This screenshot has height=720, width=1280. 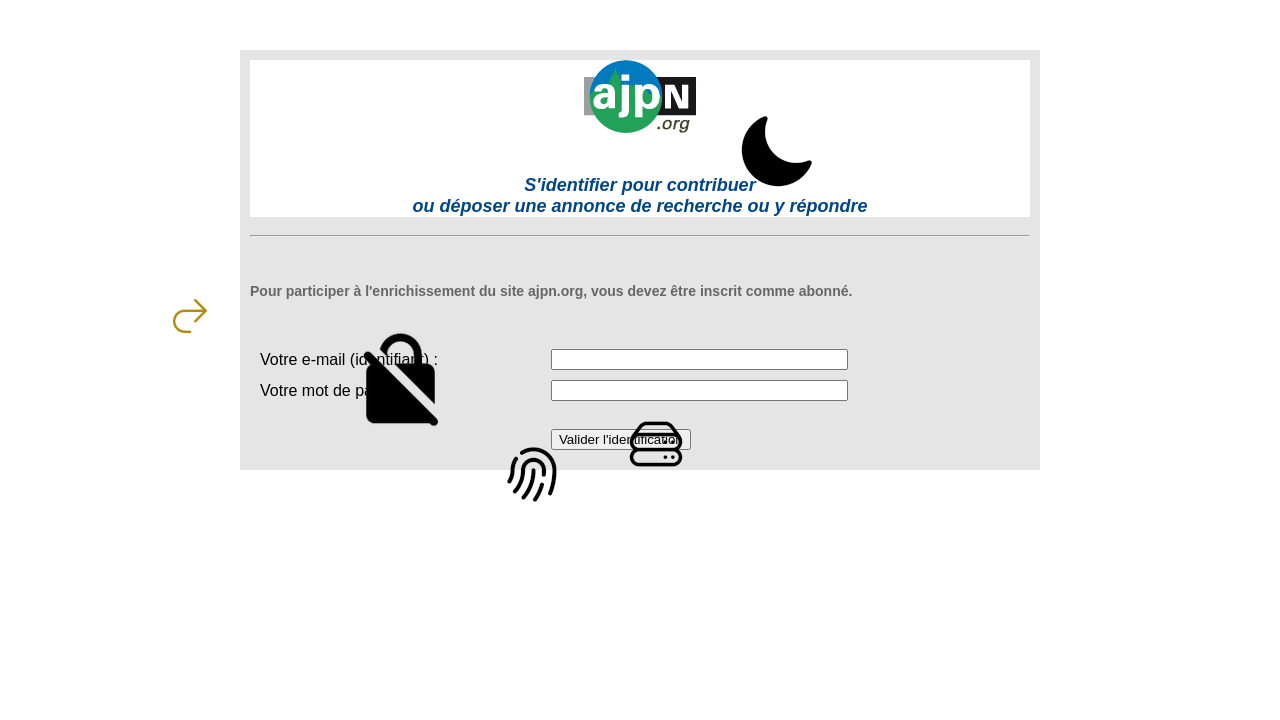 I want to click on indicates connection is not encrypted or secure, so click(x=400, y=380).